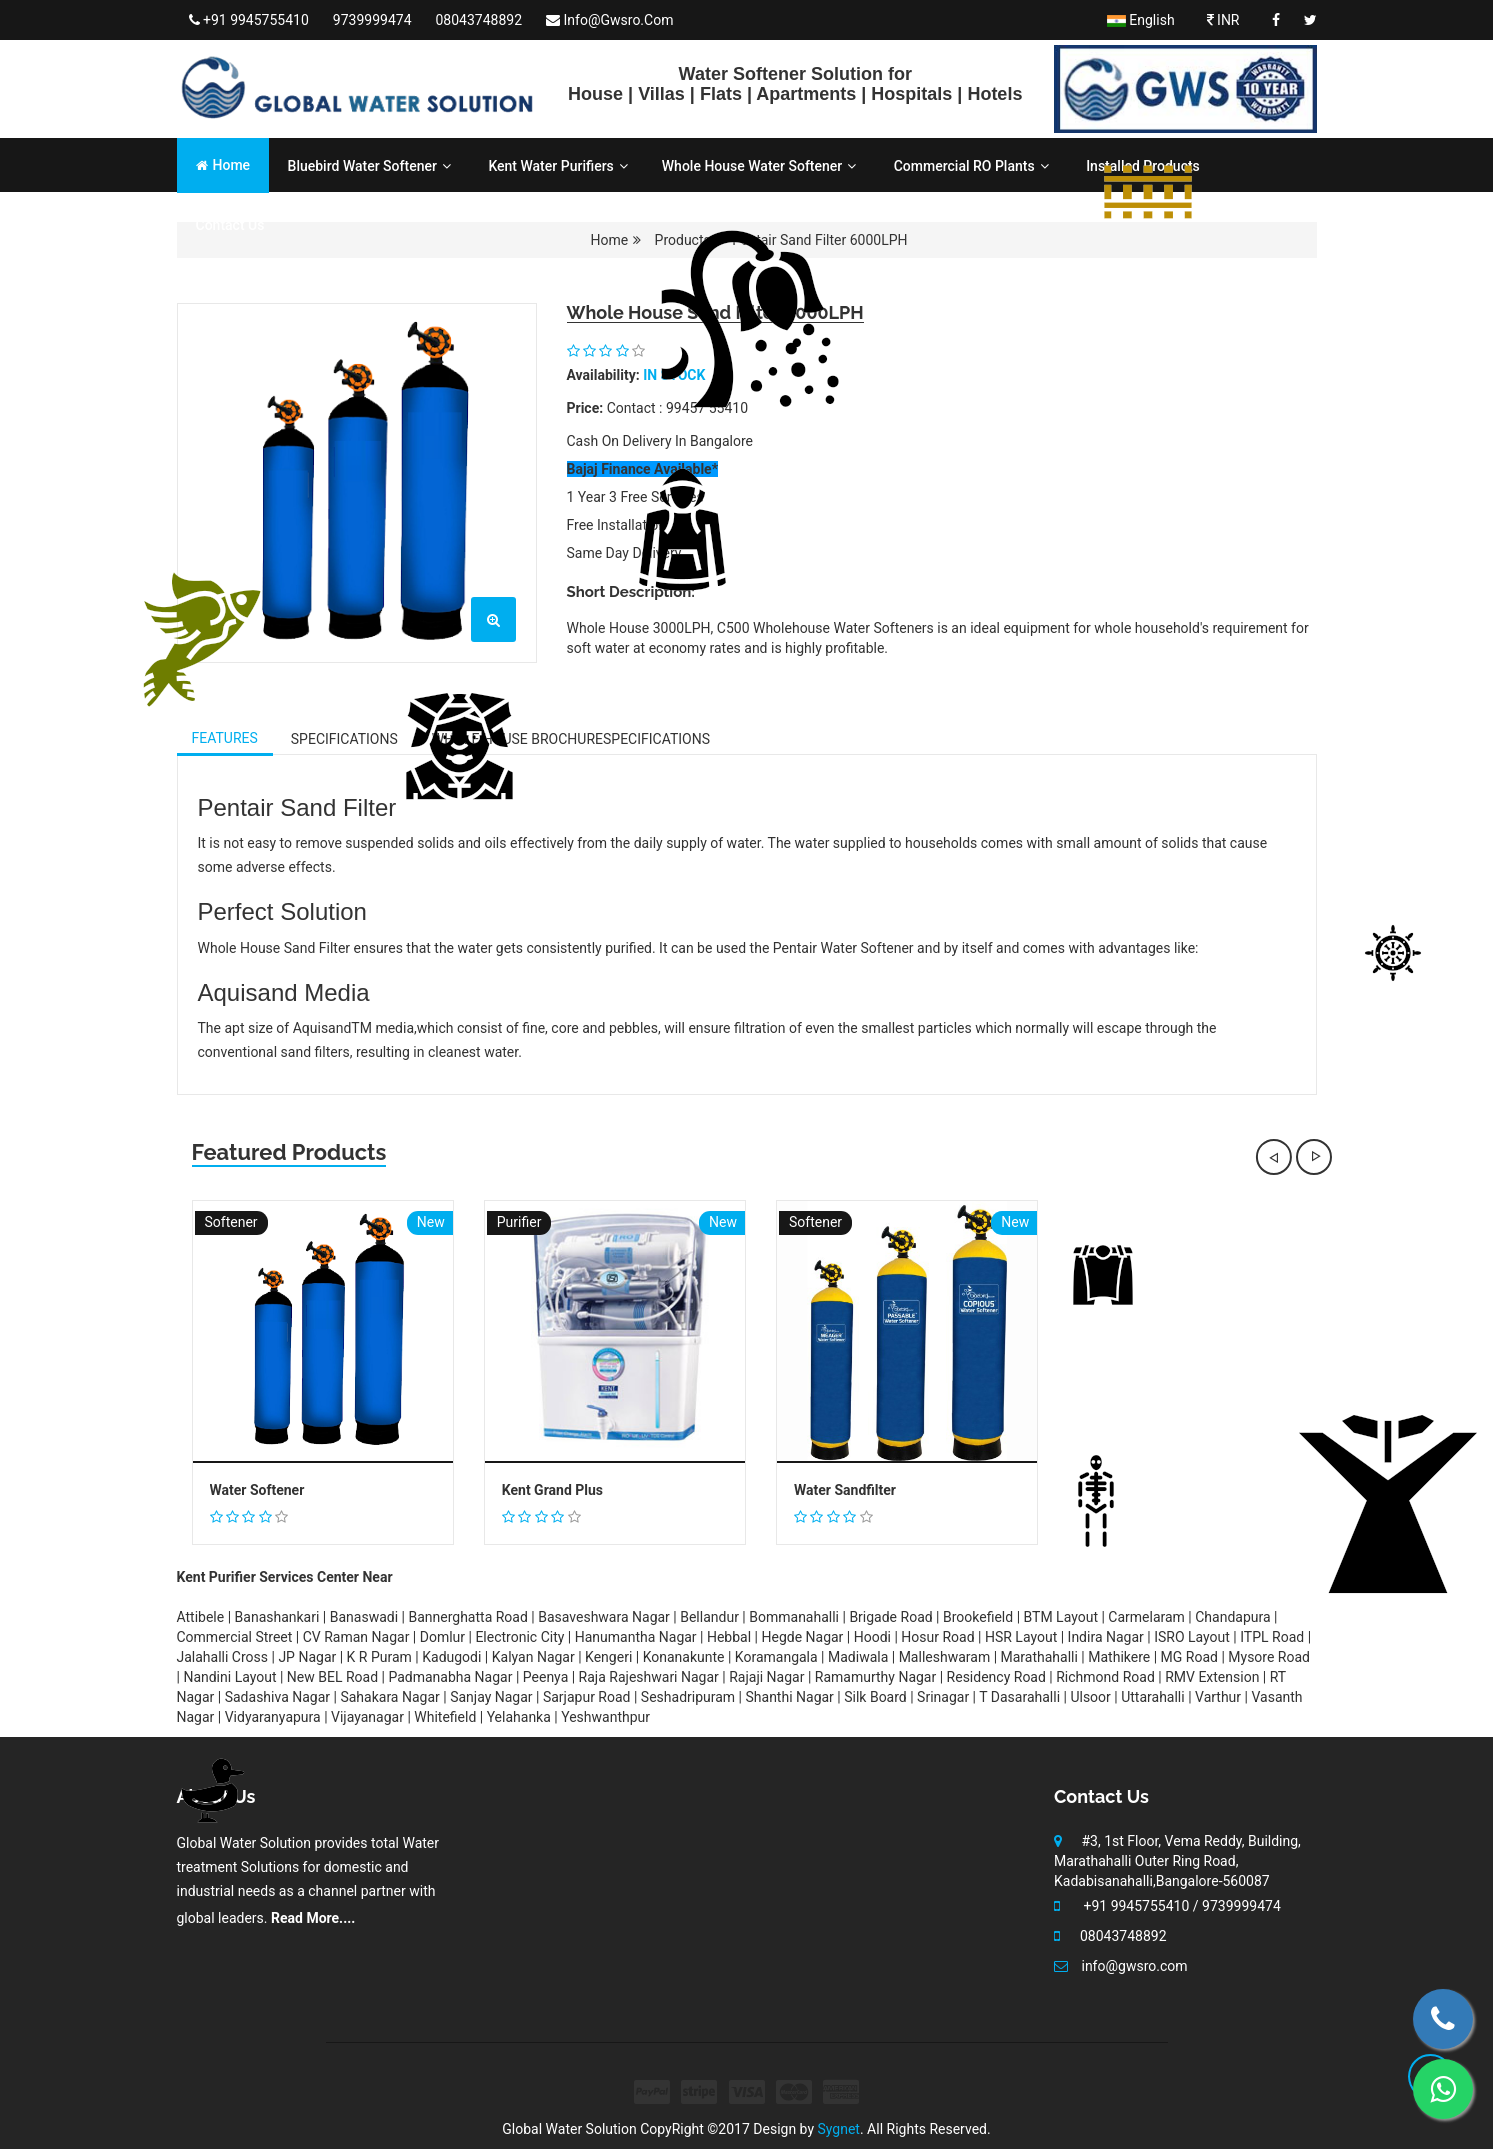 This screenshot has width=1493, height=2149. I want to click on flying trout creature in a fantasy game, so click(202, 639).